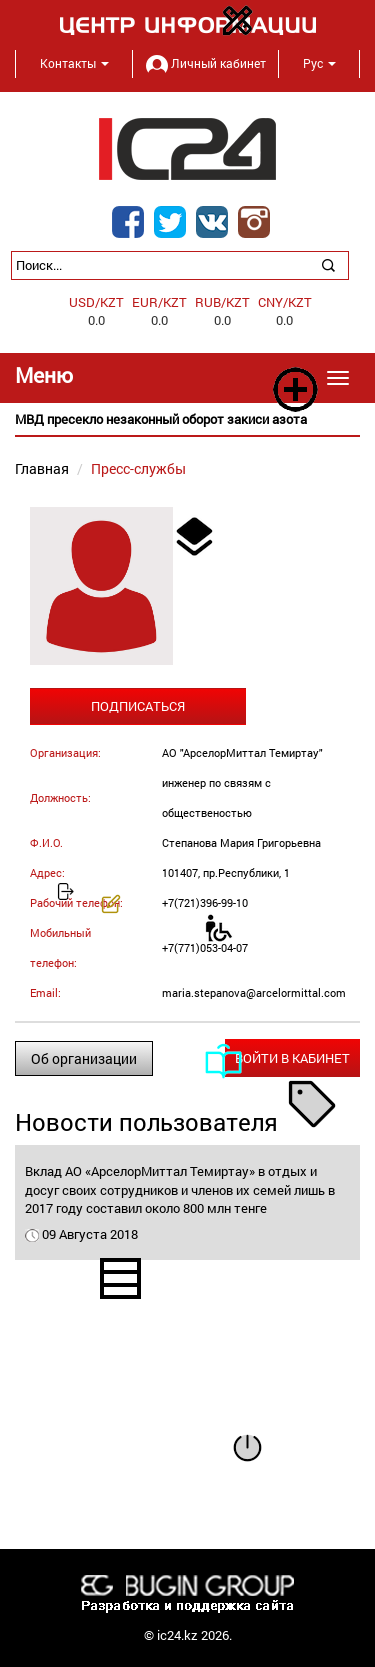 This screenshot has height=1667, width=375. What do you see at coordinates (237, 20) in the screenshot?
I see `access design tools and services` at bounding box center [237, 20].